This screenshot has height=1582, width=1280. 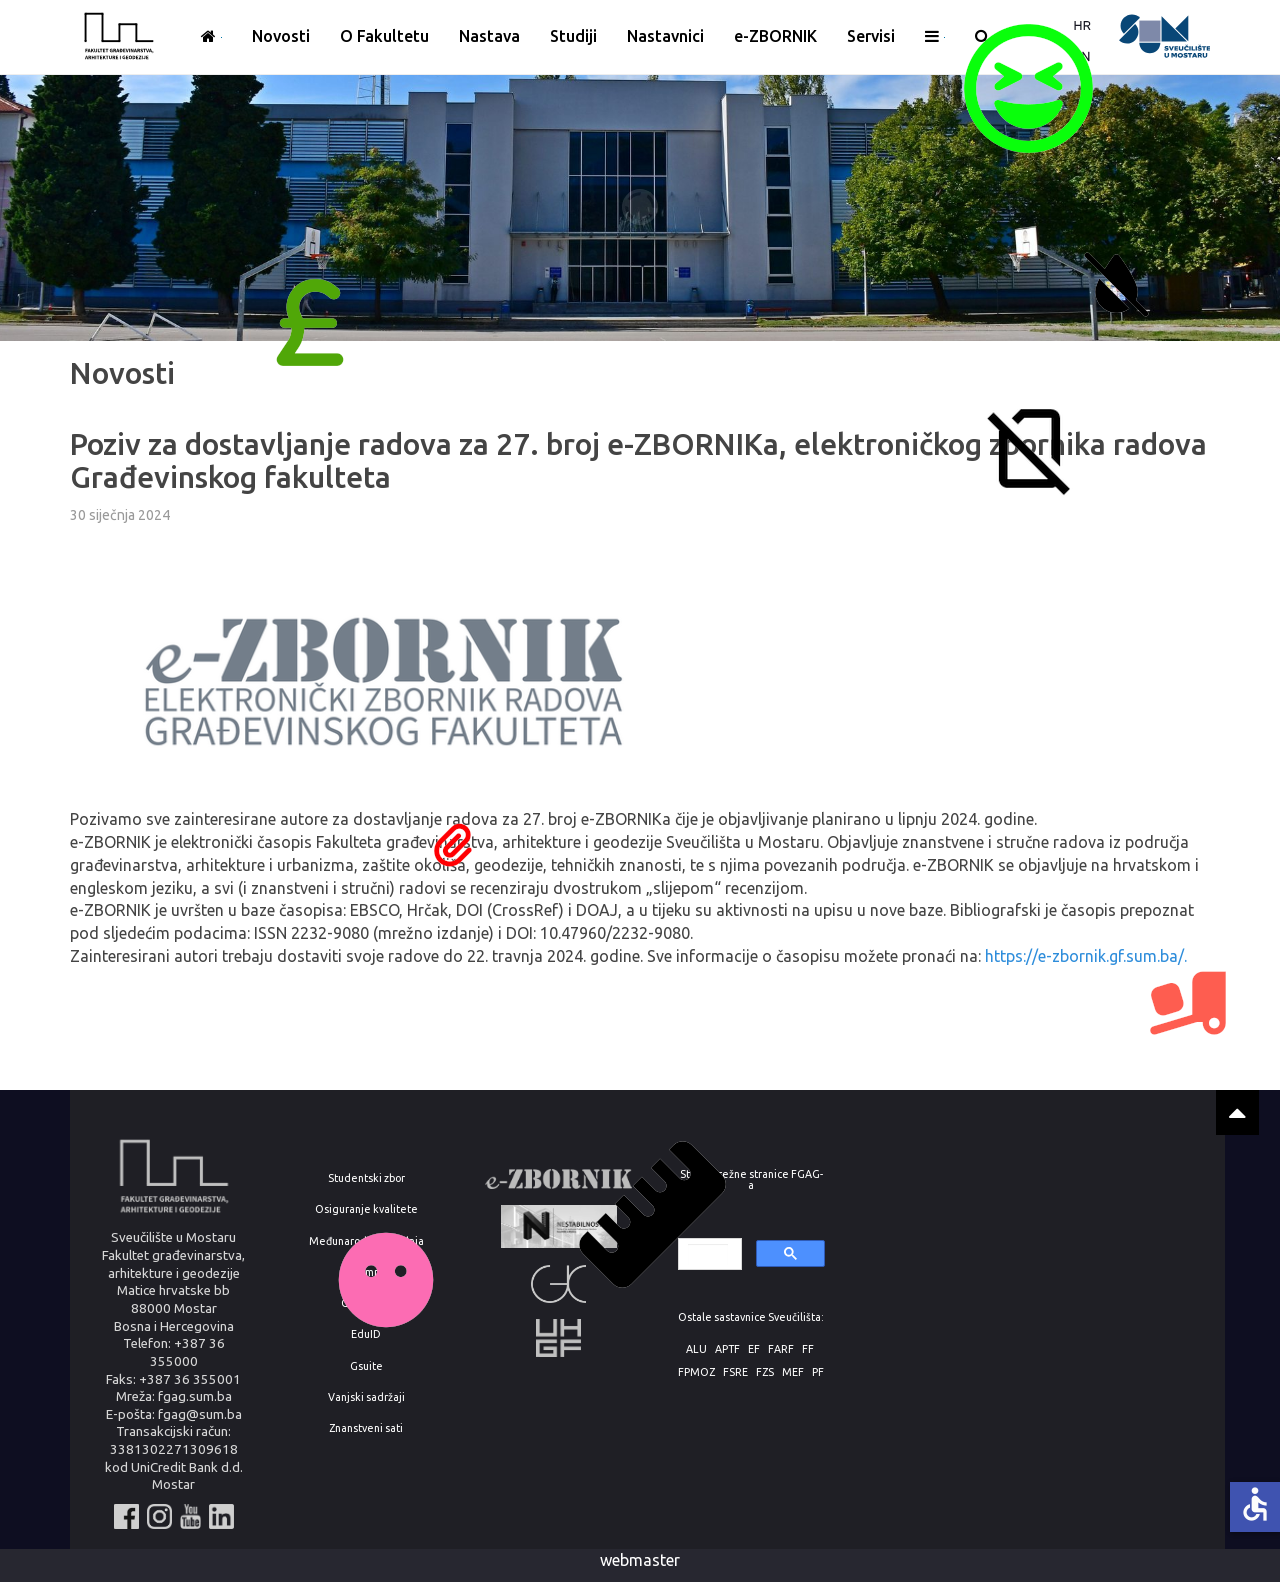 What do you see at coordinates (1188, 1001) in the screenshot?
I see `delivery truck unloading a package` at bounding box center [1188, 1001].